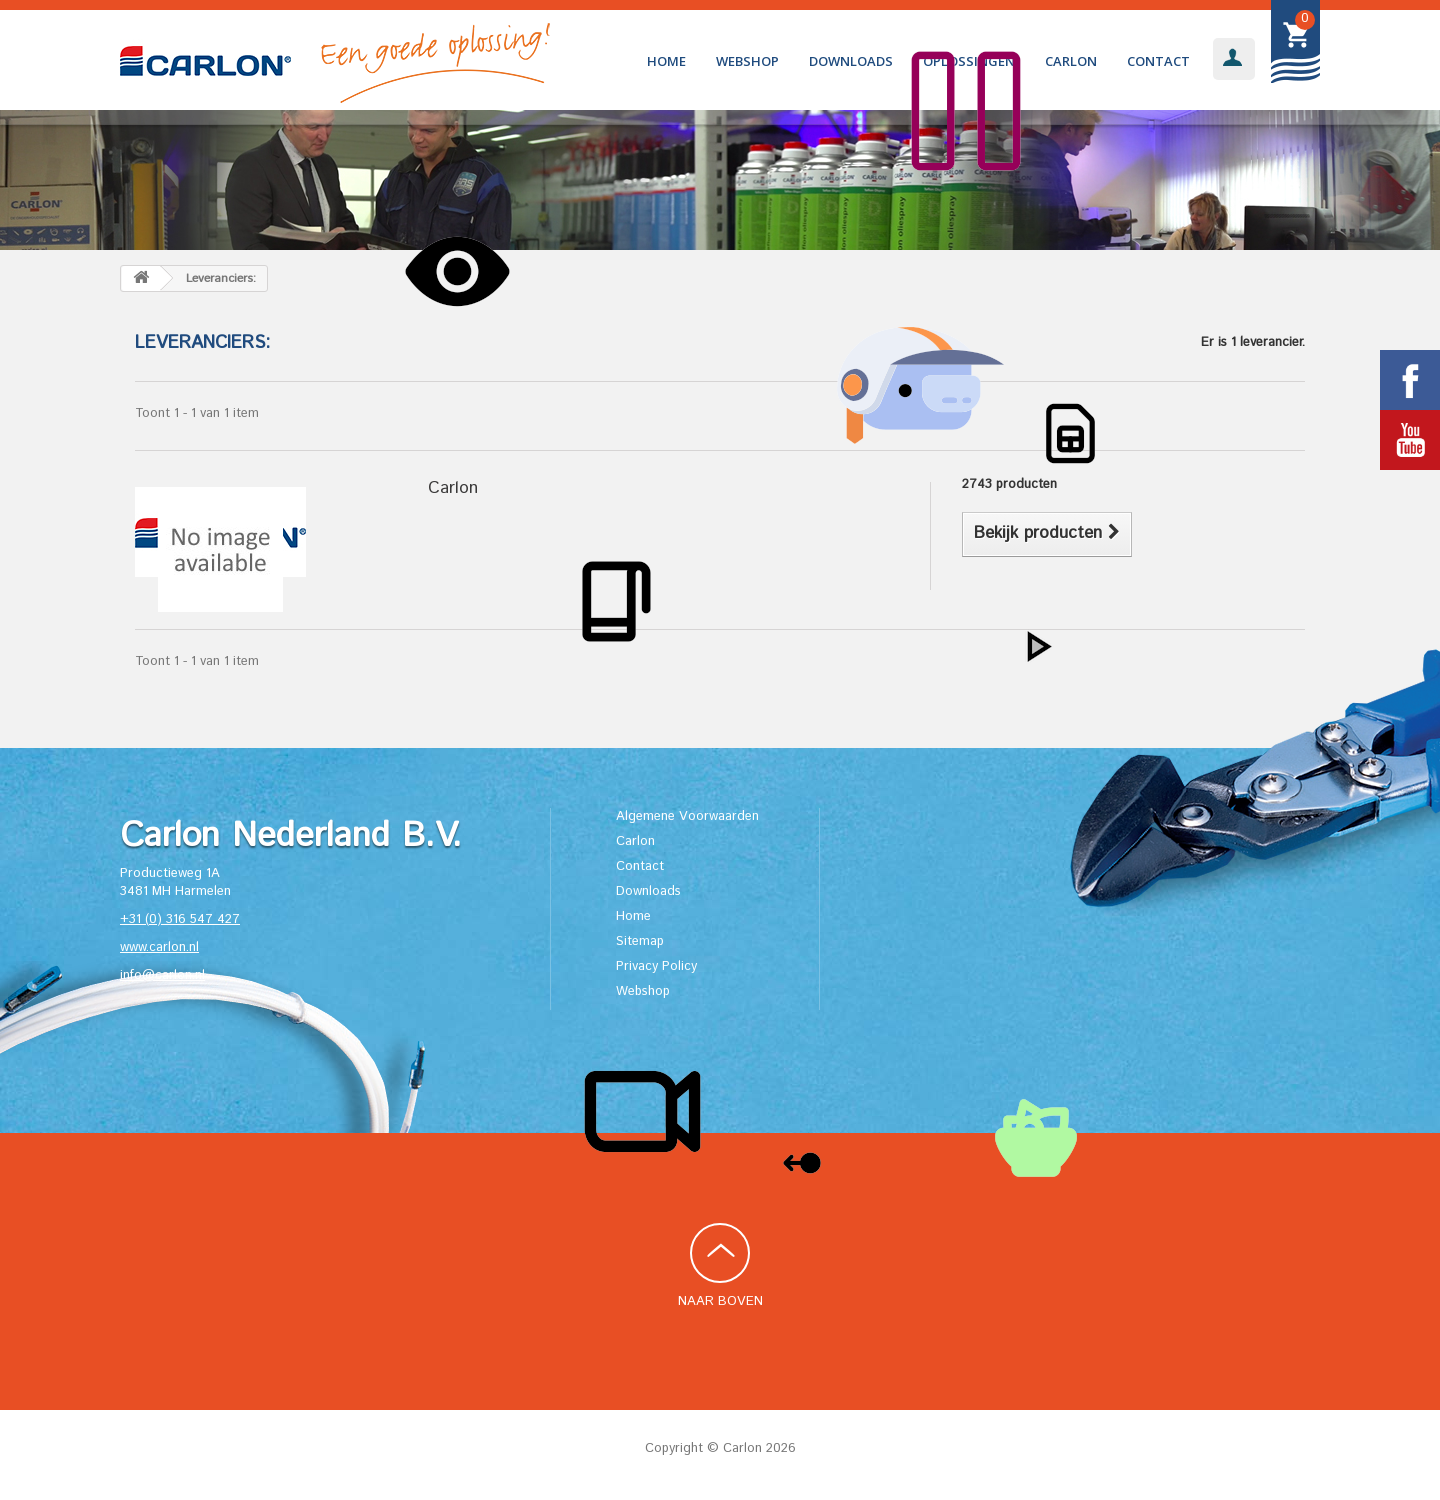 This screenshot has height=1500, width=1440. I want to click on play media or video content, so click(1036, 646).